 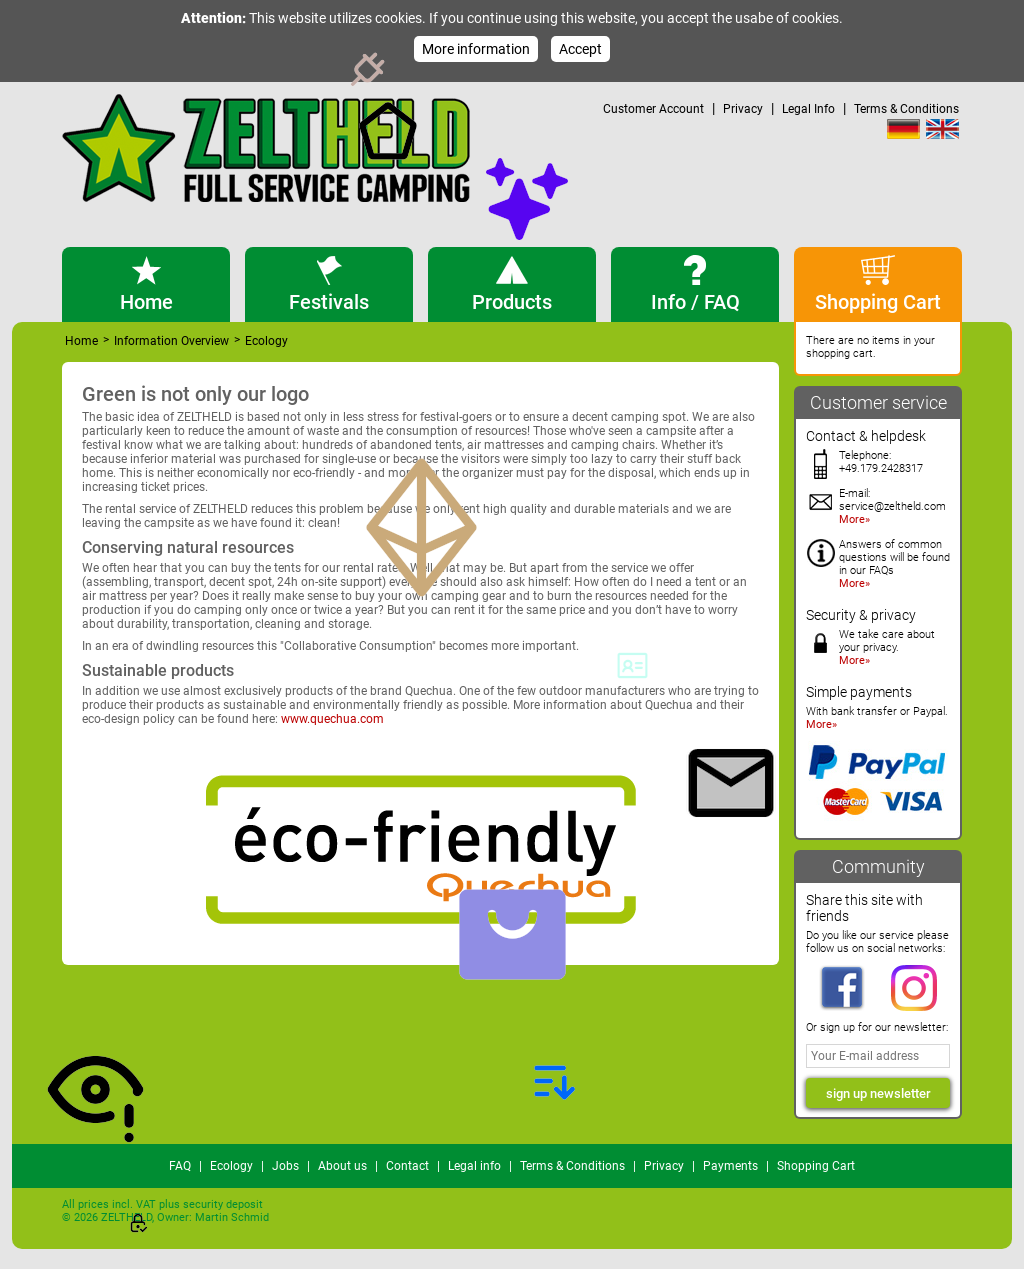 I want to click on view ethereum wallet or balance, so click(x=421, y=527).